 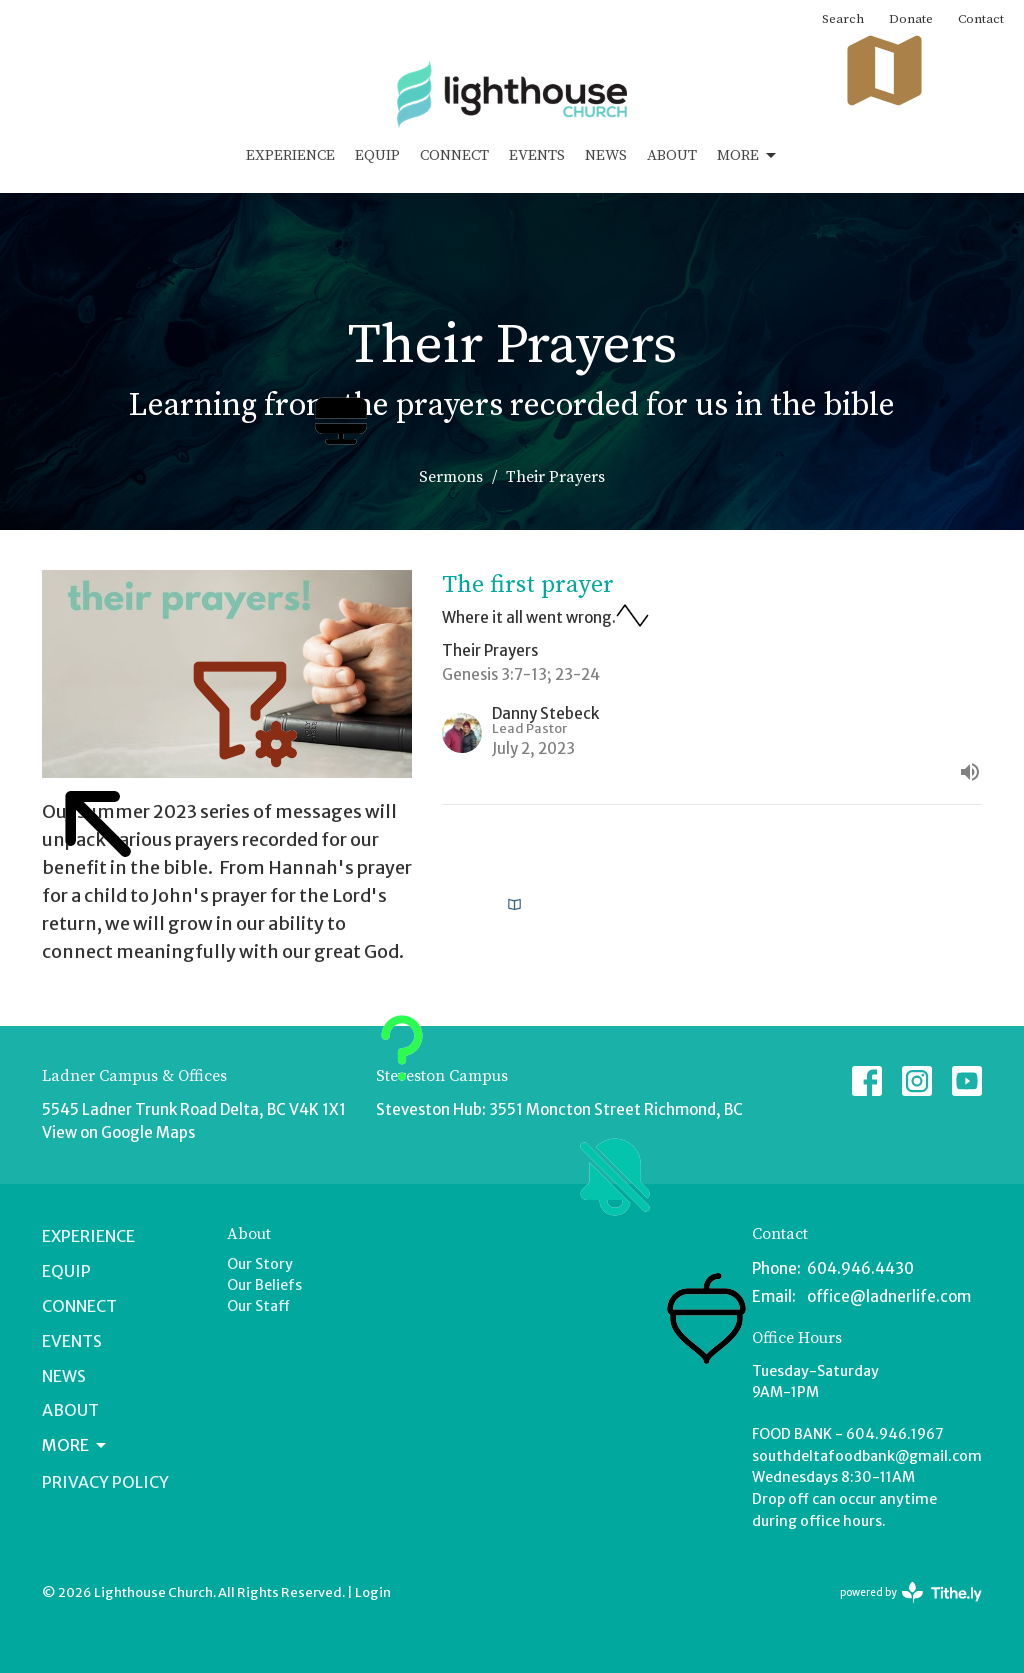 What do you see at coordinates (402, 1048) in the screenshot?
I see `access help or support` at bounding box center [402, 1048].